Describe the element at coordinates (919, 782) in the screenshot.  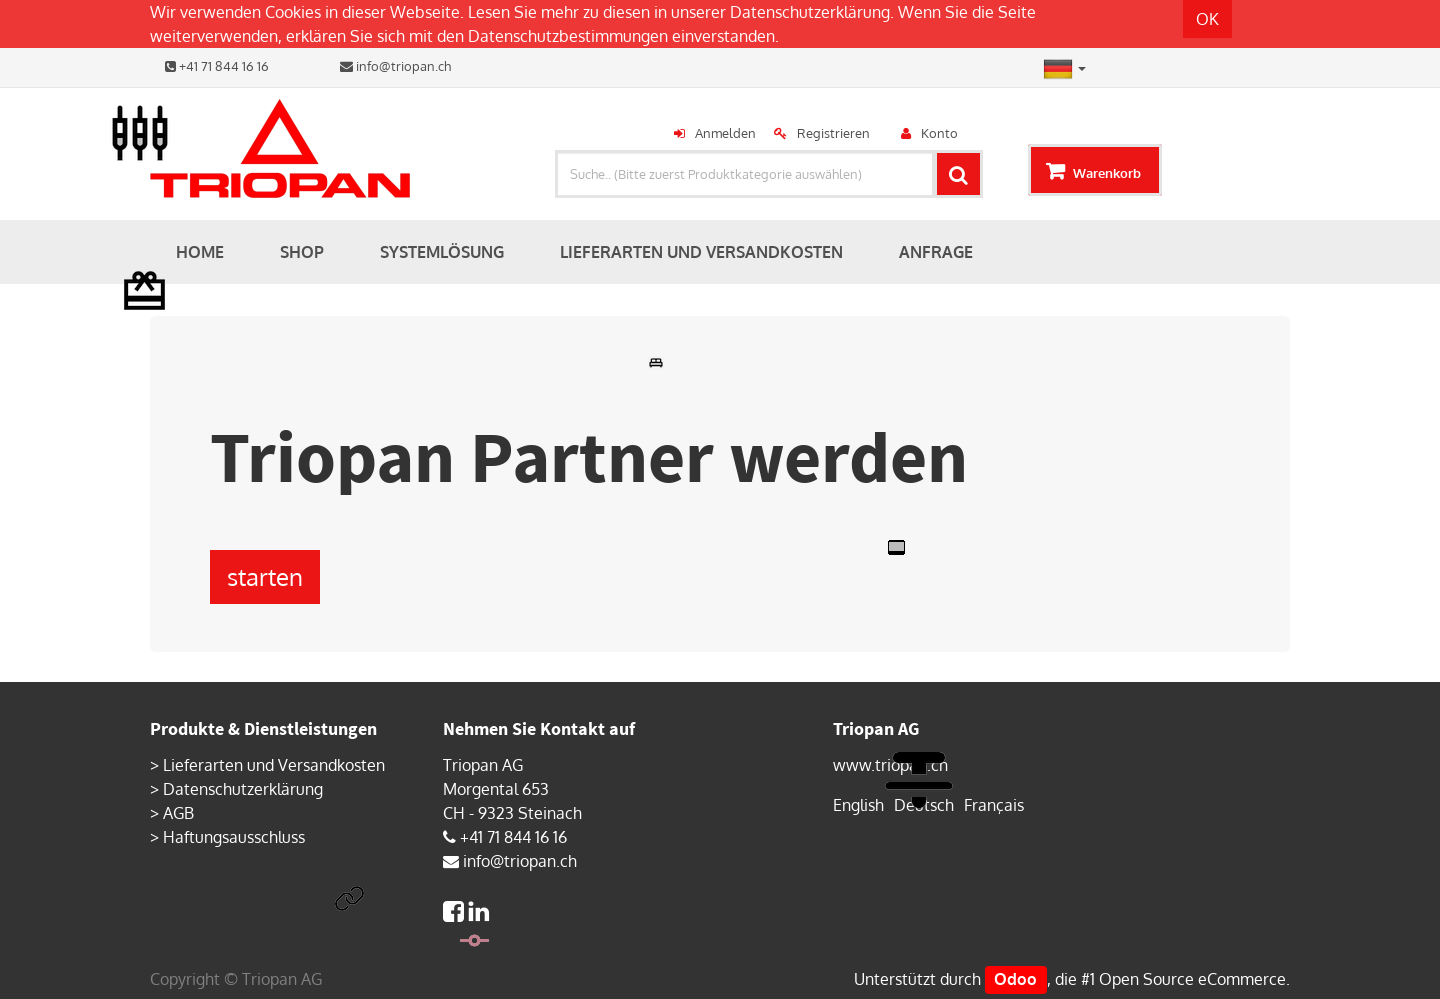
I see `apply strikethrough formatting to selected text` at that location.